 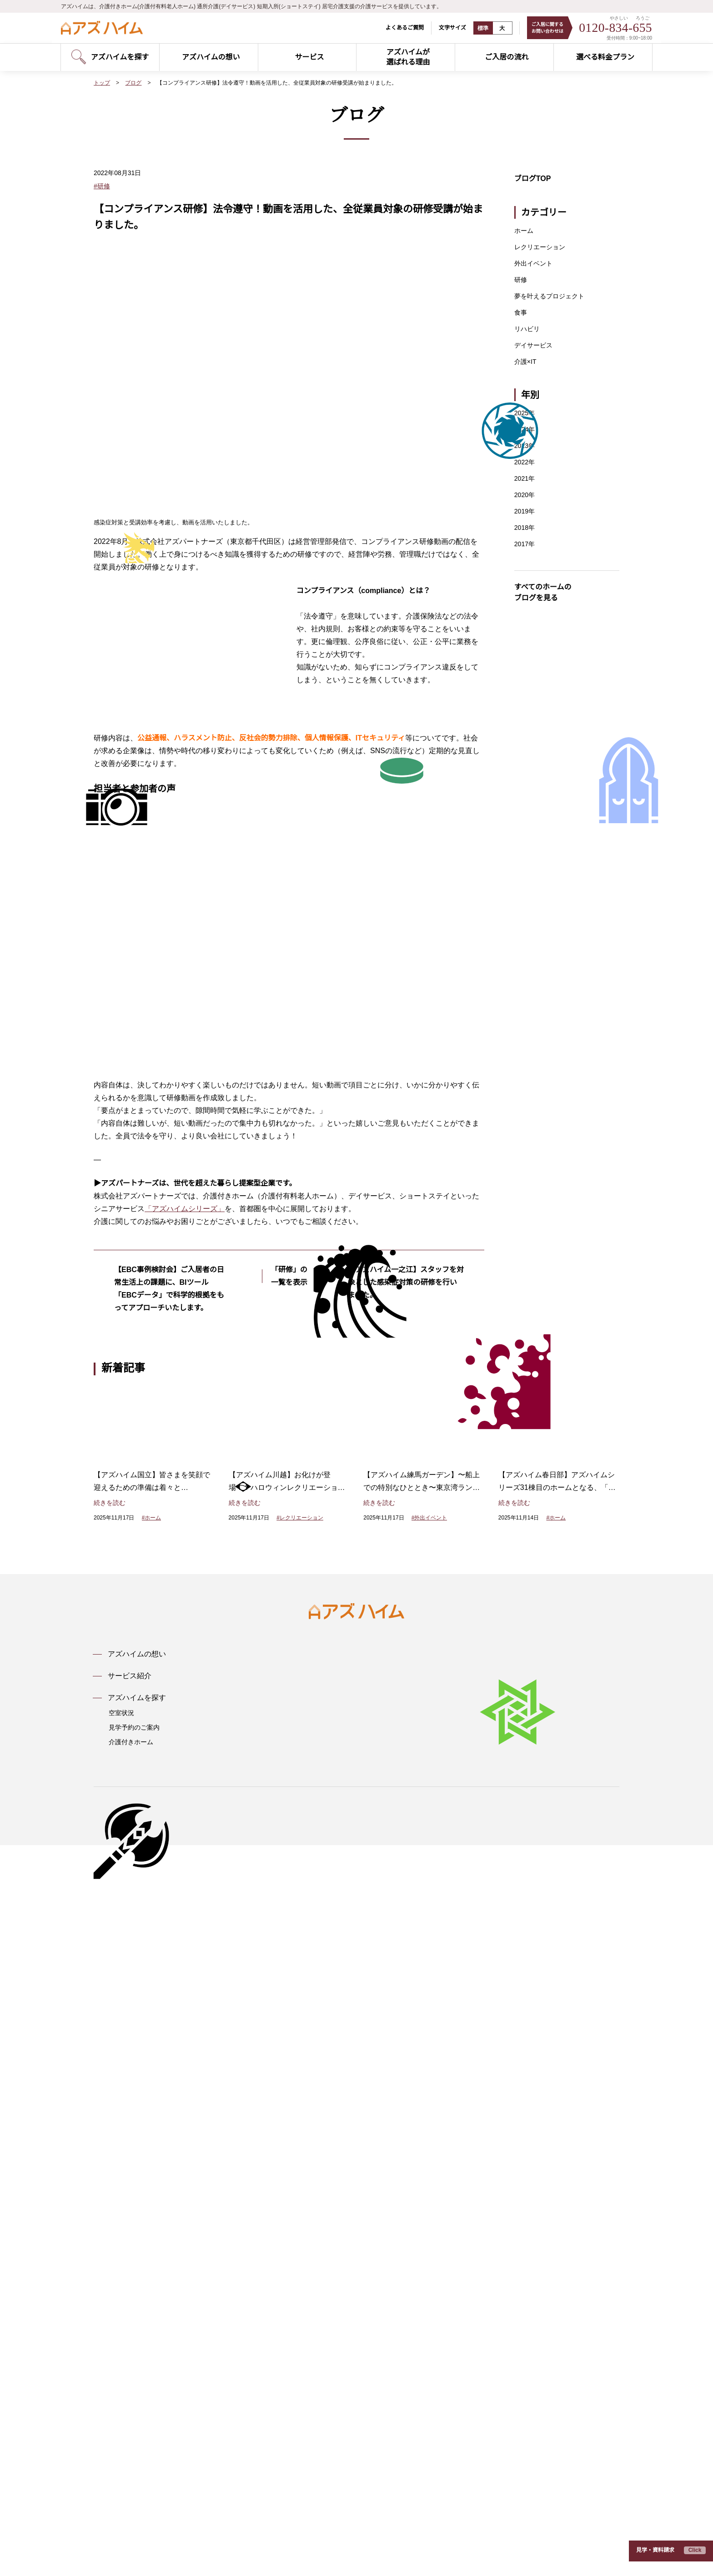 What do you see at coordinates (116, 807) in the screenshot?
I see `take a photo` at bounding box center [116, 807].